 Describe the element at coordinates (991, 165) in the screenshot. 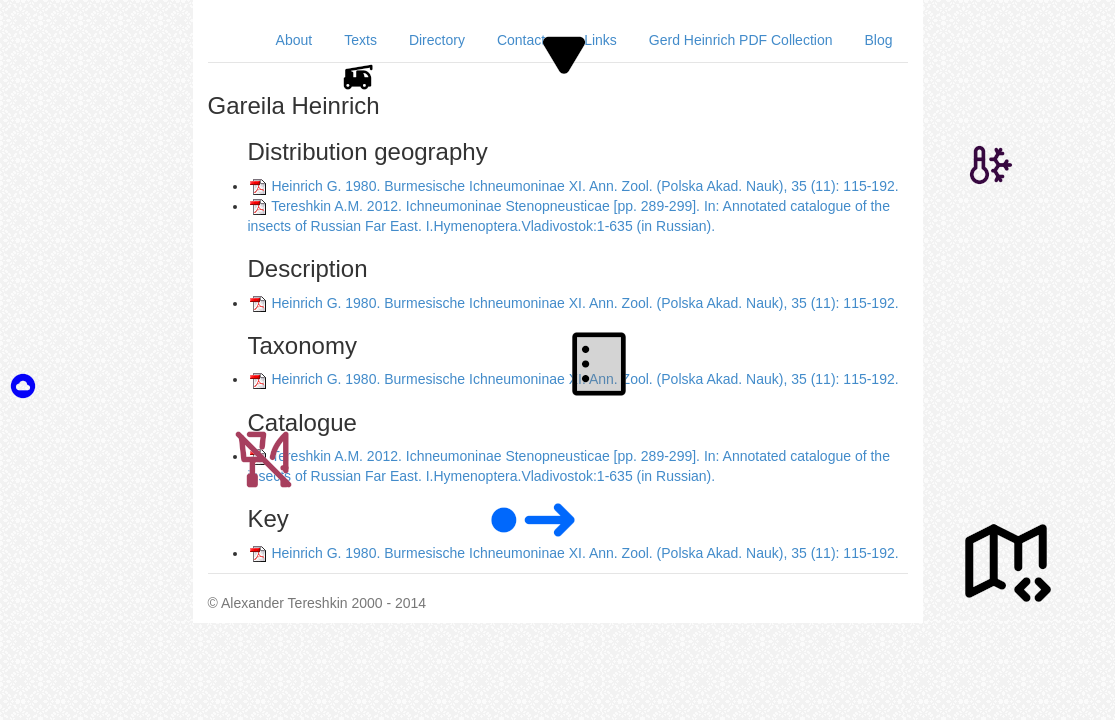

I see `indicates cold or freezing temperature` at that location.